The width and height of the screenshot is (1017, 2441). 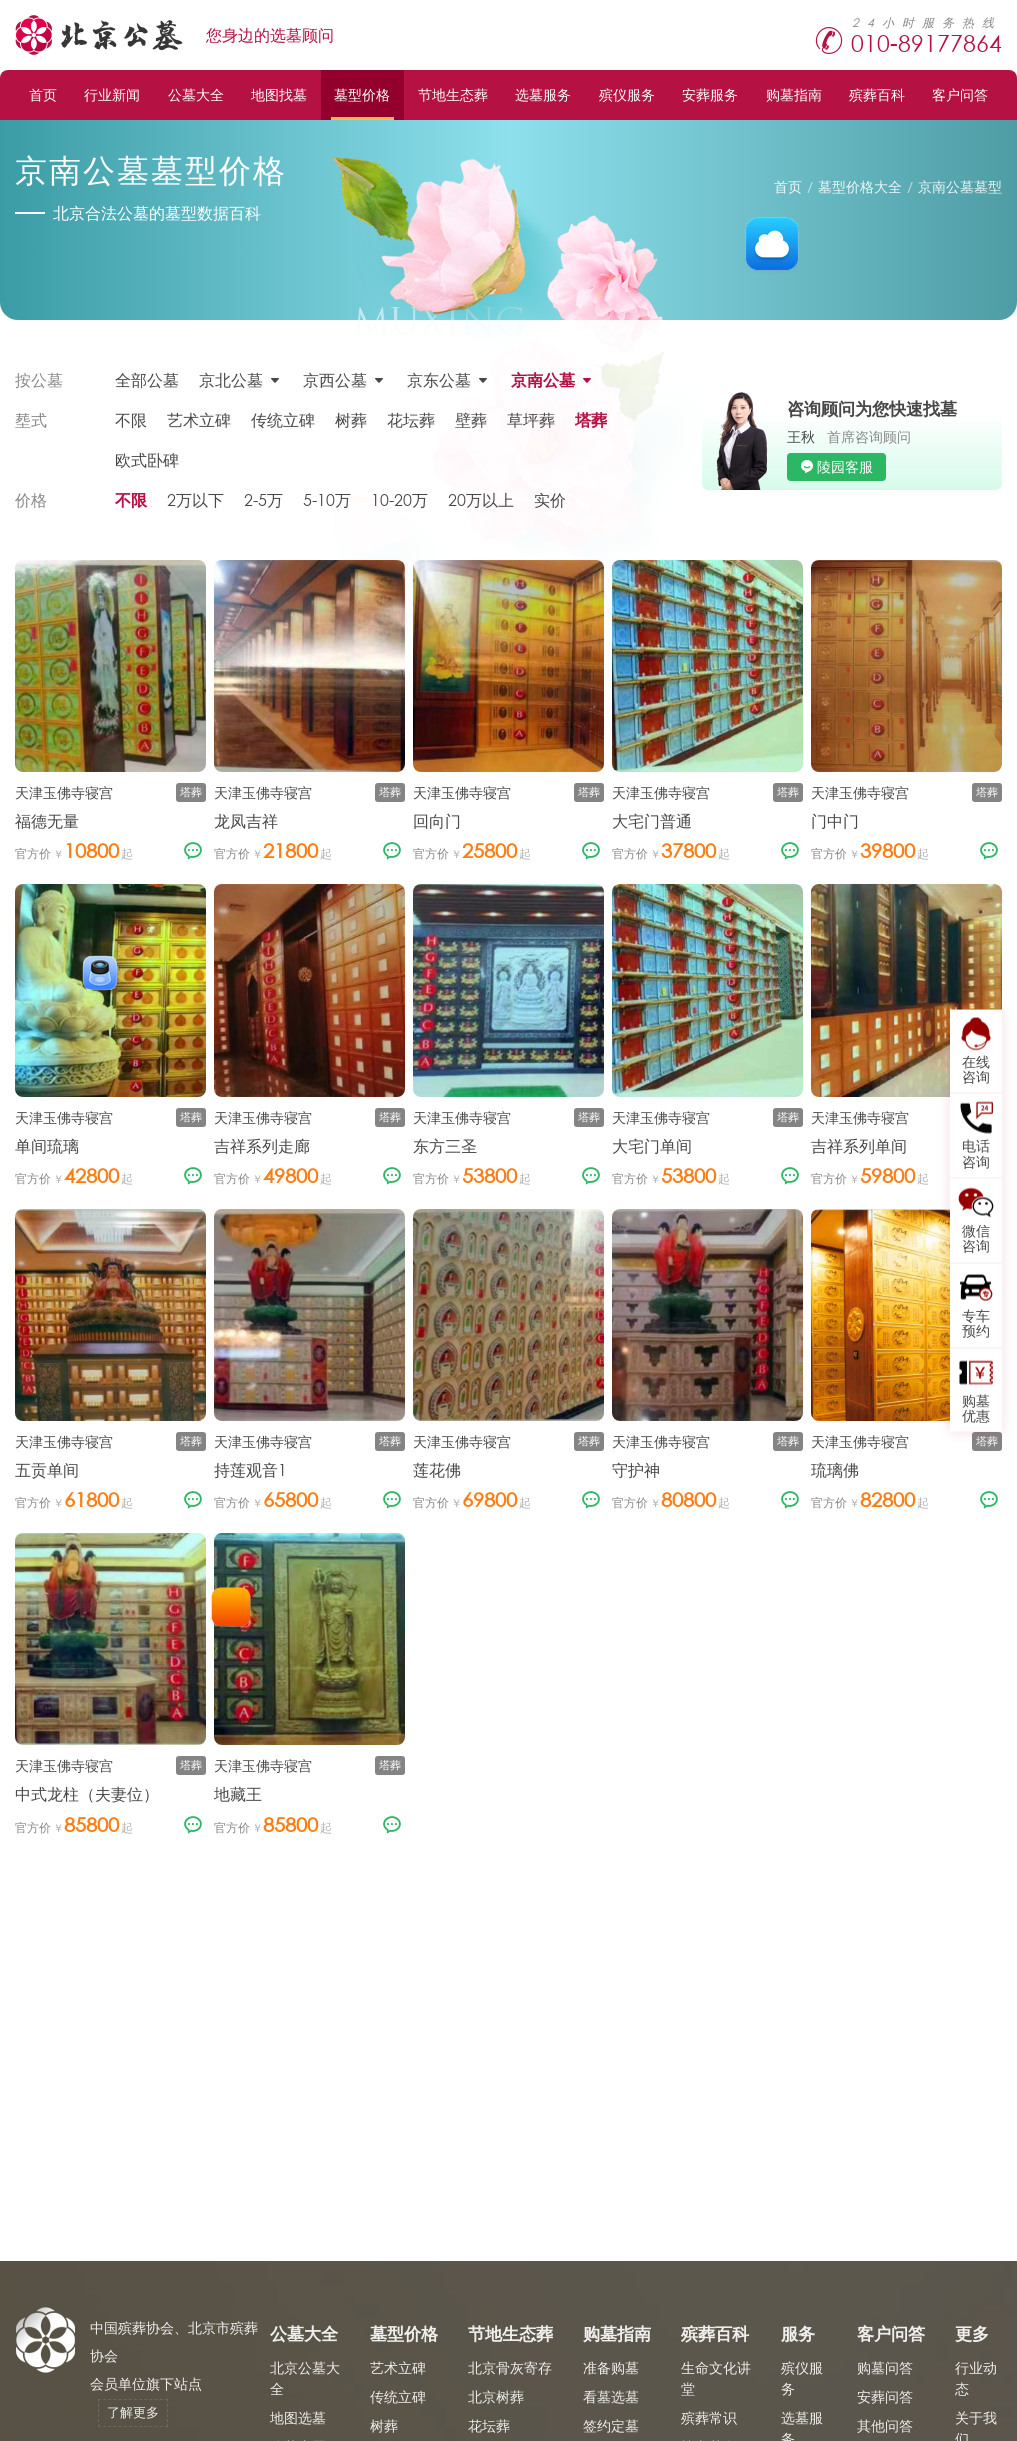 I want to click on access online account settings, so click(x=772, y=244).